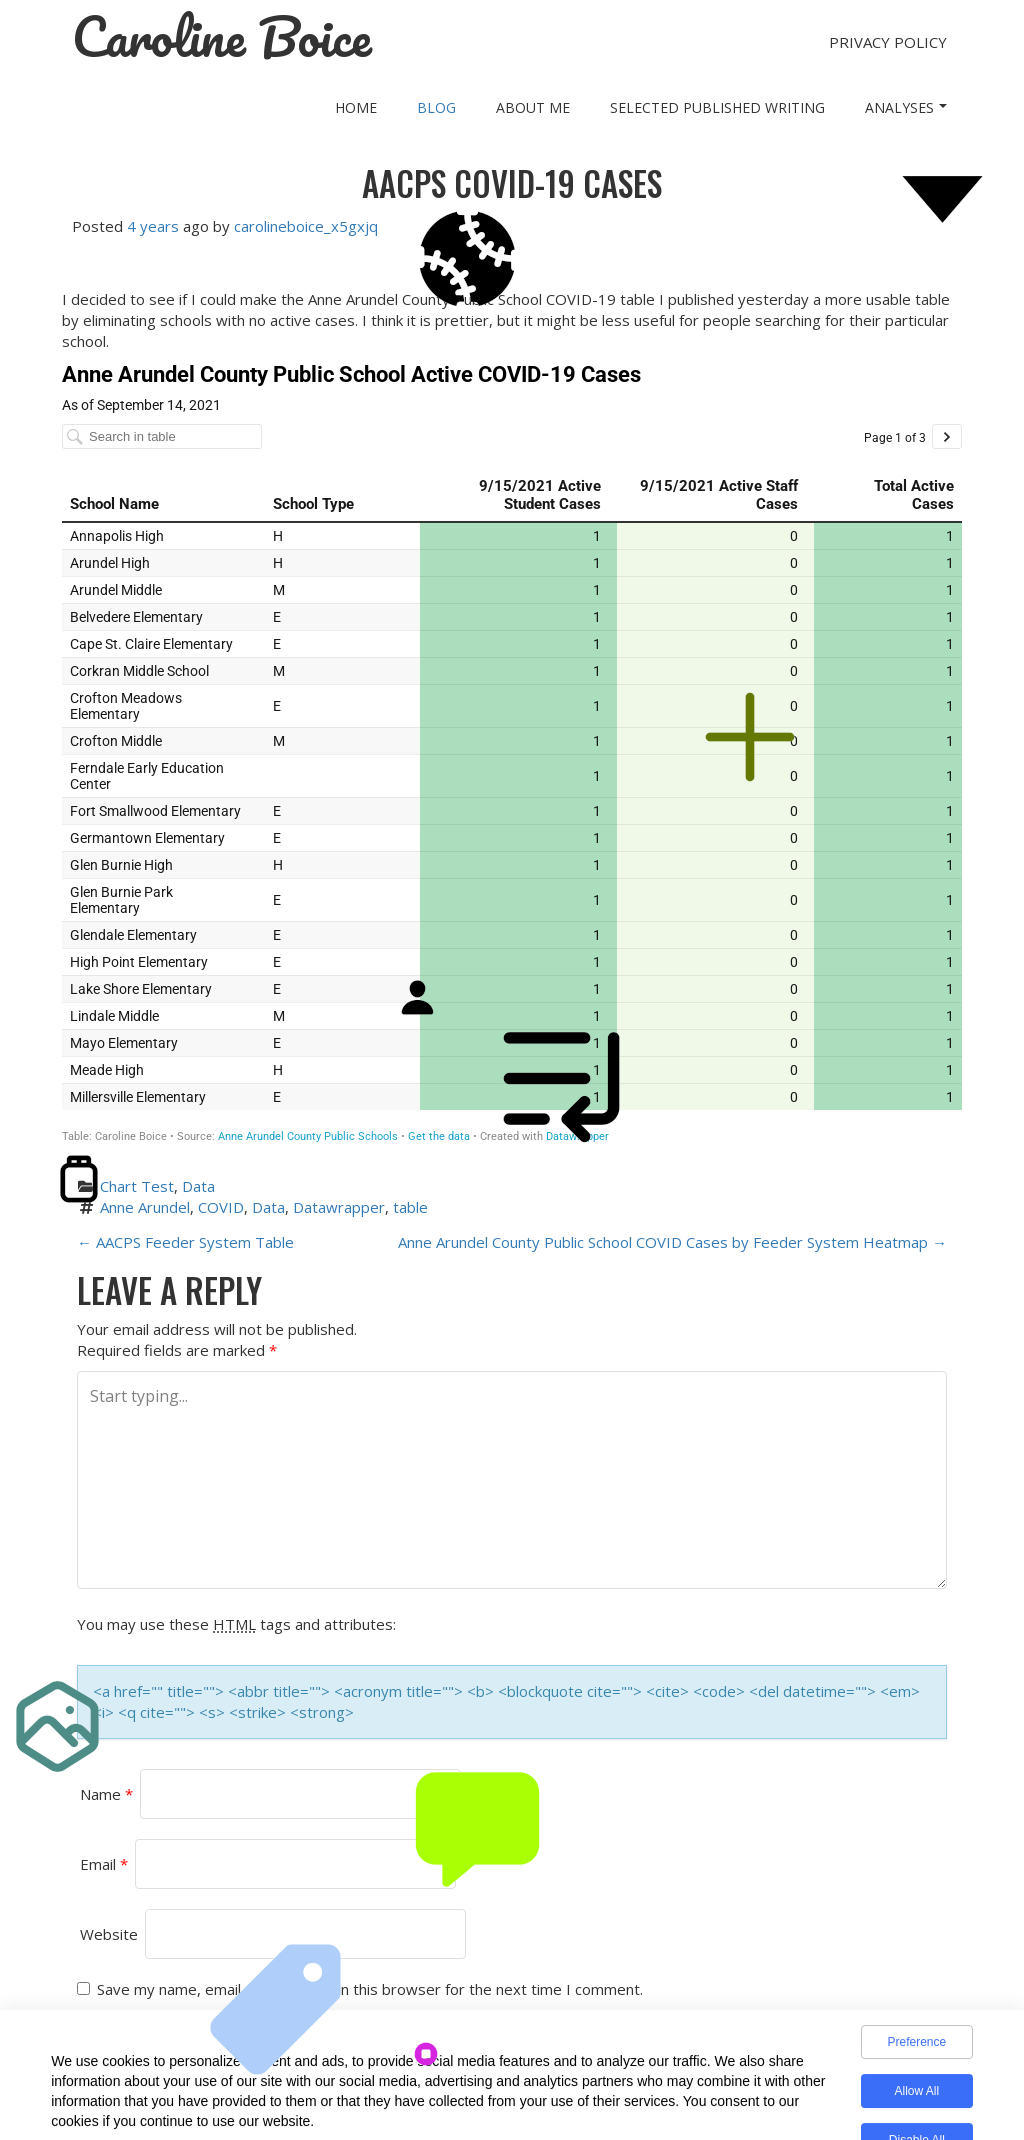 The width and height of the screenshot is (1024, 2140). What do you see at coordinates (79, 1179) in the screenshot?
I see `store or manage saved items` at bounding box center [79, 1179].